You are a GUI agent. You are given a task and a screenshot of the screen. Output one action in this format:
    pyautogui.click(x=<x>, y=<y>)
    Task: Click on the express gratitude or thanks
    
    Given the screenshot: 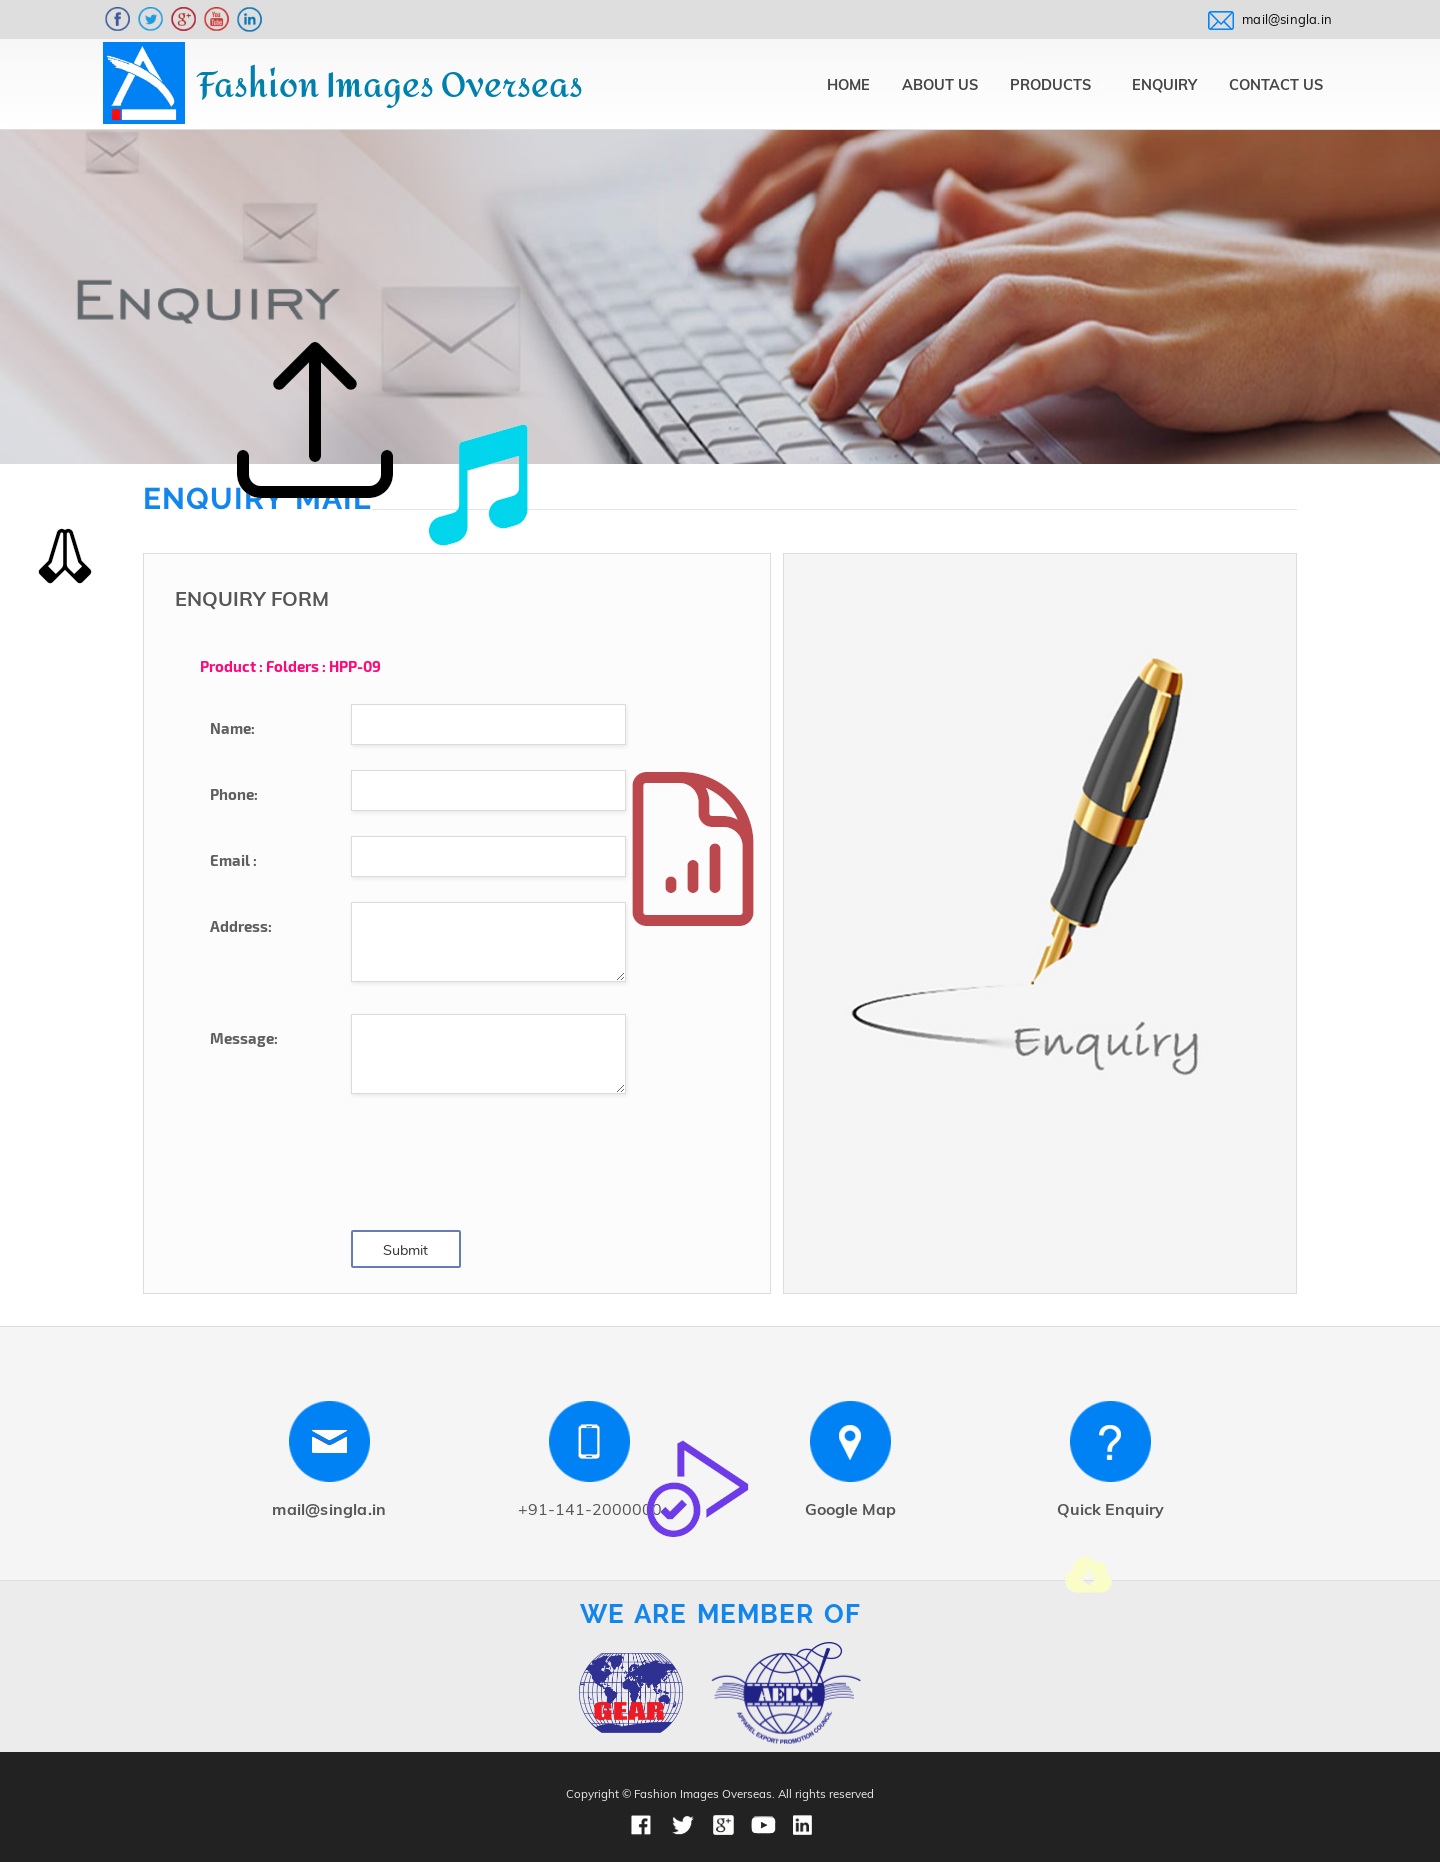 What is the action you would take?
    pyautogui.click(x=65, y=557)
    